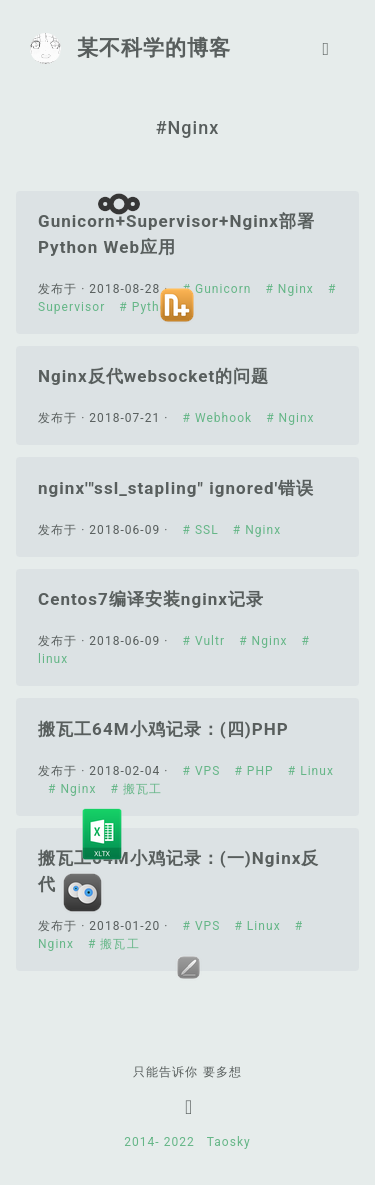 This screenshot has height=1185, width=375. I want to click on open xfce4 eyes desktop widget, so click(82, 892).